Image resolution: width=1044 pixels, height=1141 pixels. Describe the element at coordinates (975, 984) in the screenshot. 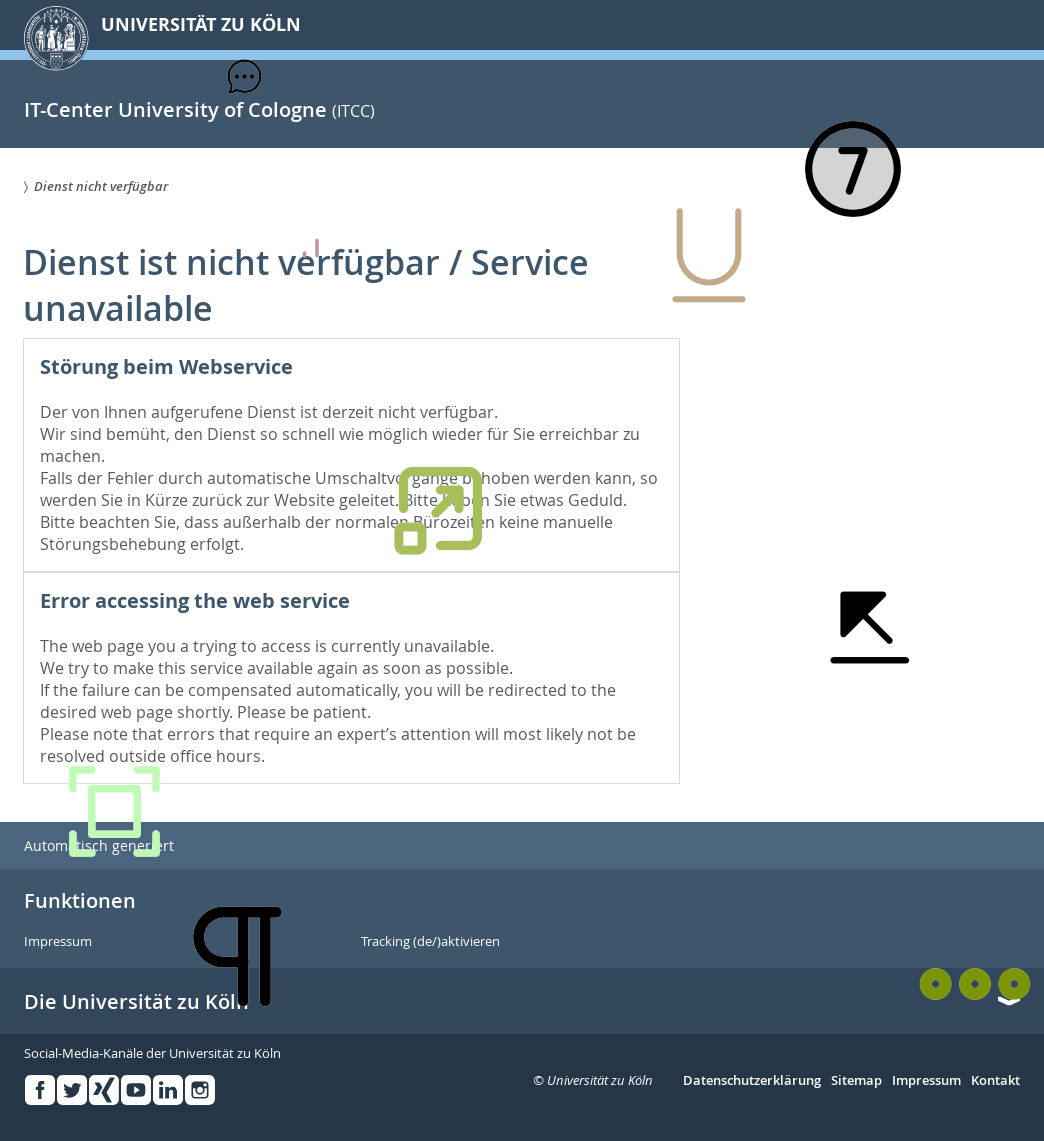

I see `open more options menu` at that location.